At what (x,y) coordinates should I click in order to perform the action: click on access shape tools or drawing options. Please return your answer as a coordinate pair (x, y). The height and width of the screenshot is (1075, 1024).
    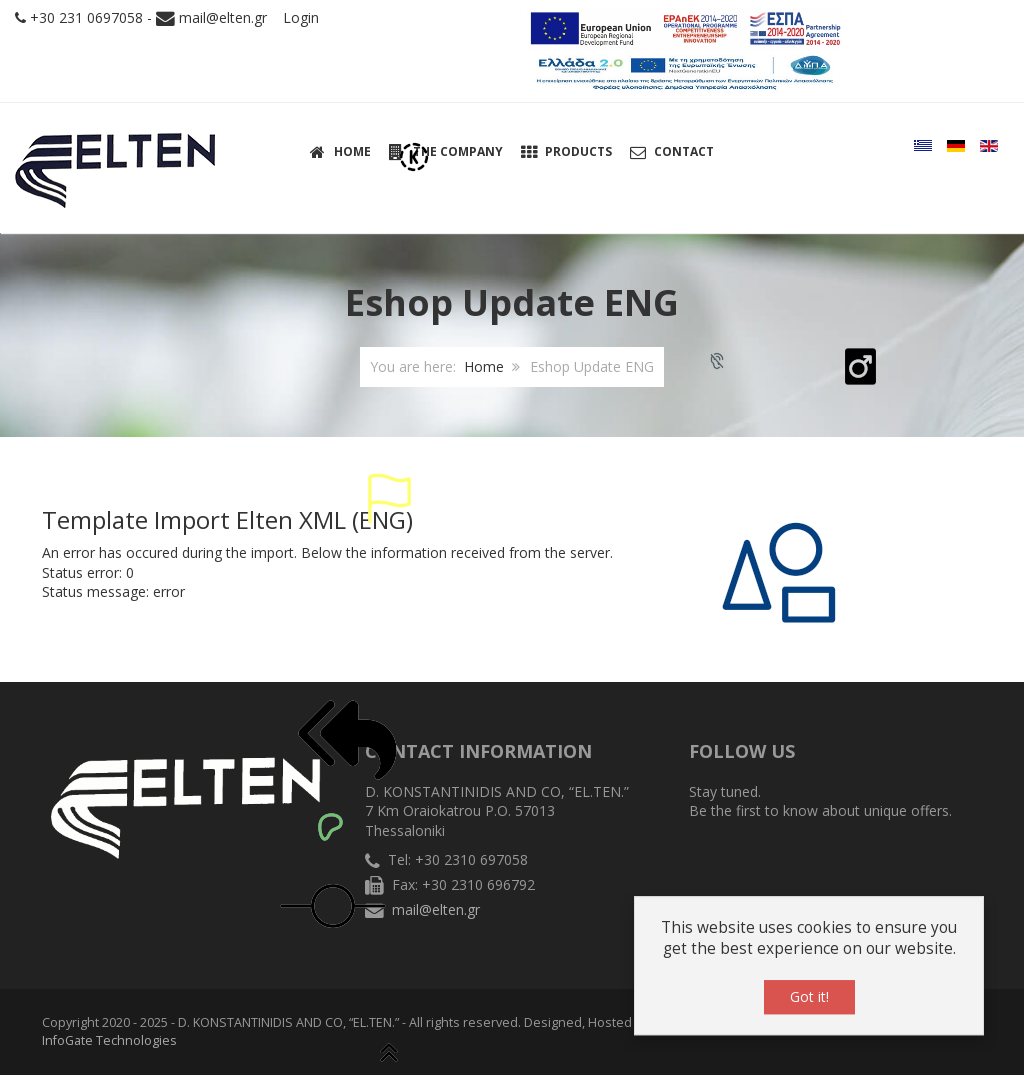
    Looking at the image, I should click on (781, 577).